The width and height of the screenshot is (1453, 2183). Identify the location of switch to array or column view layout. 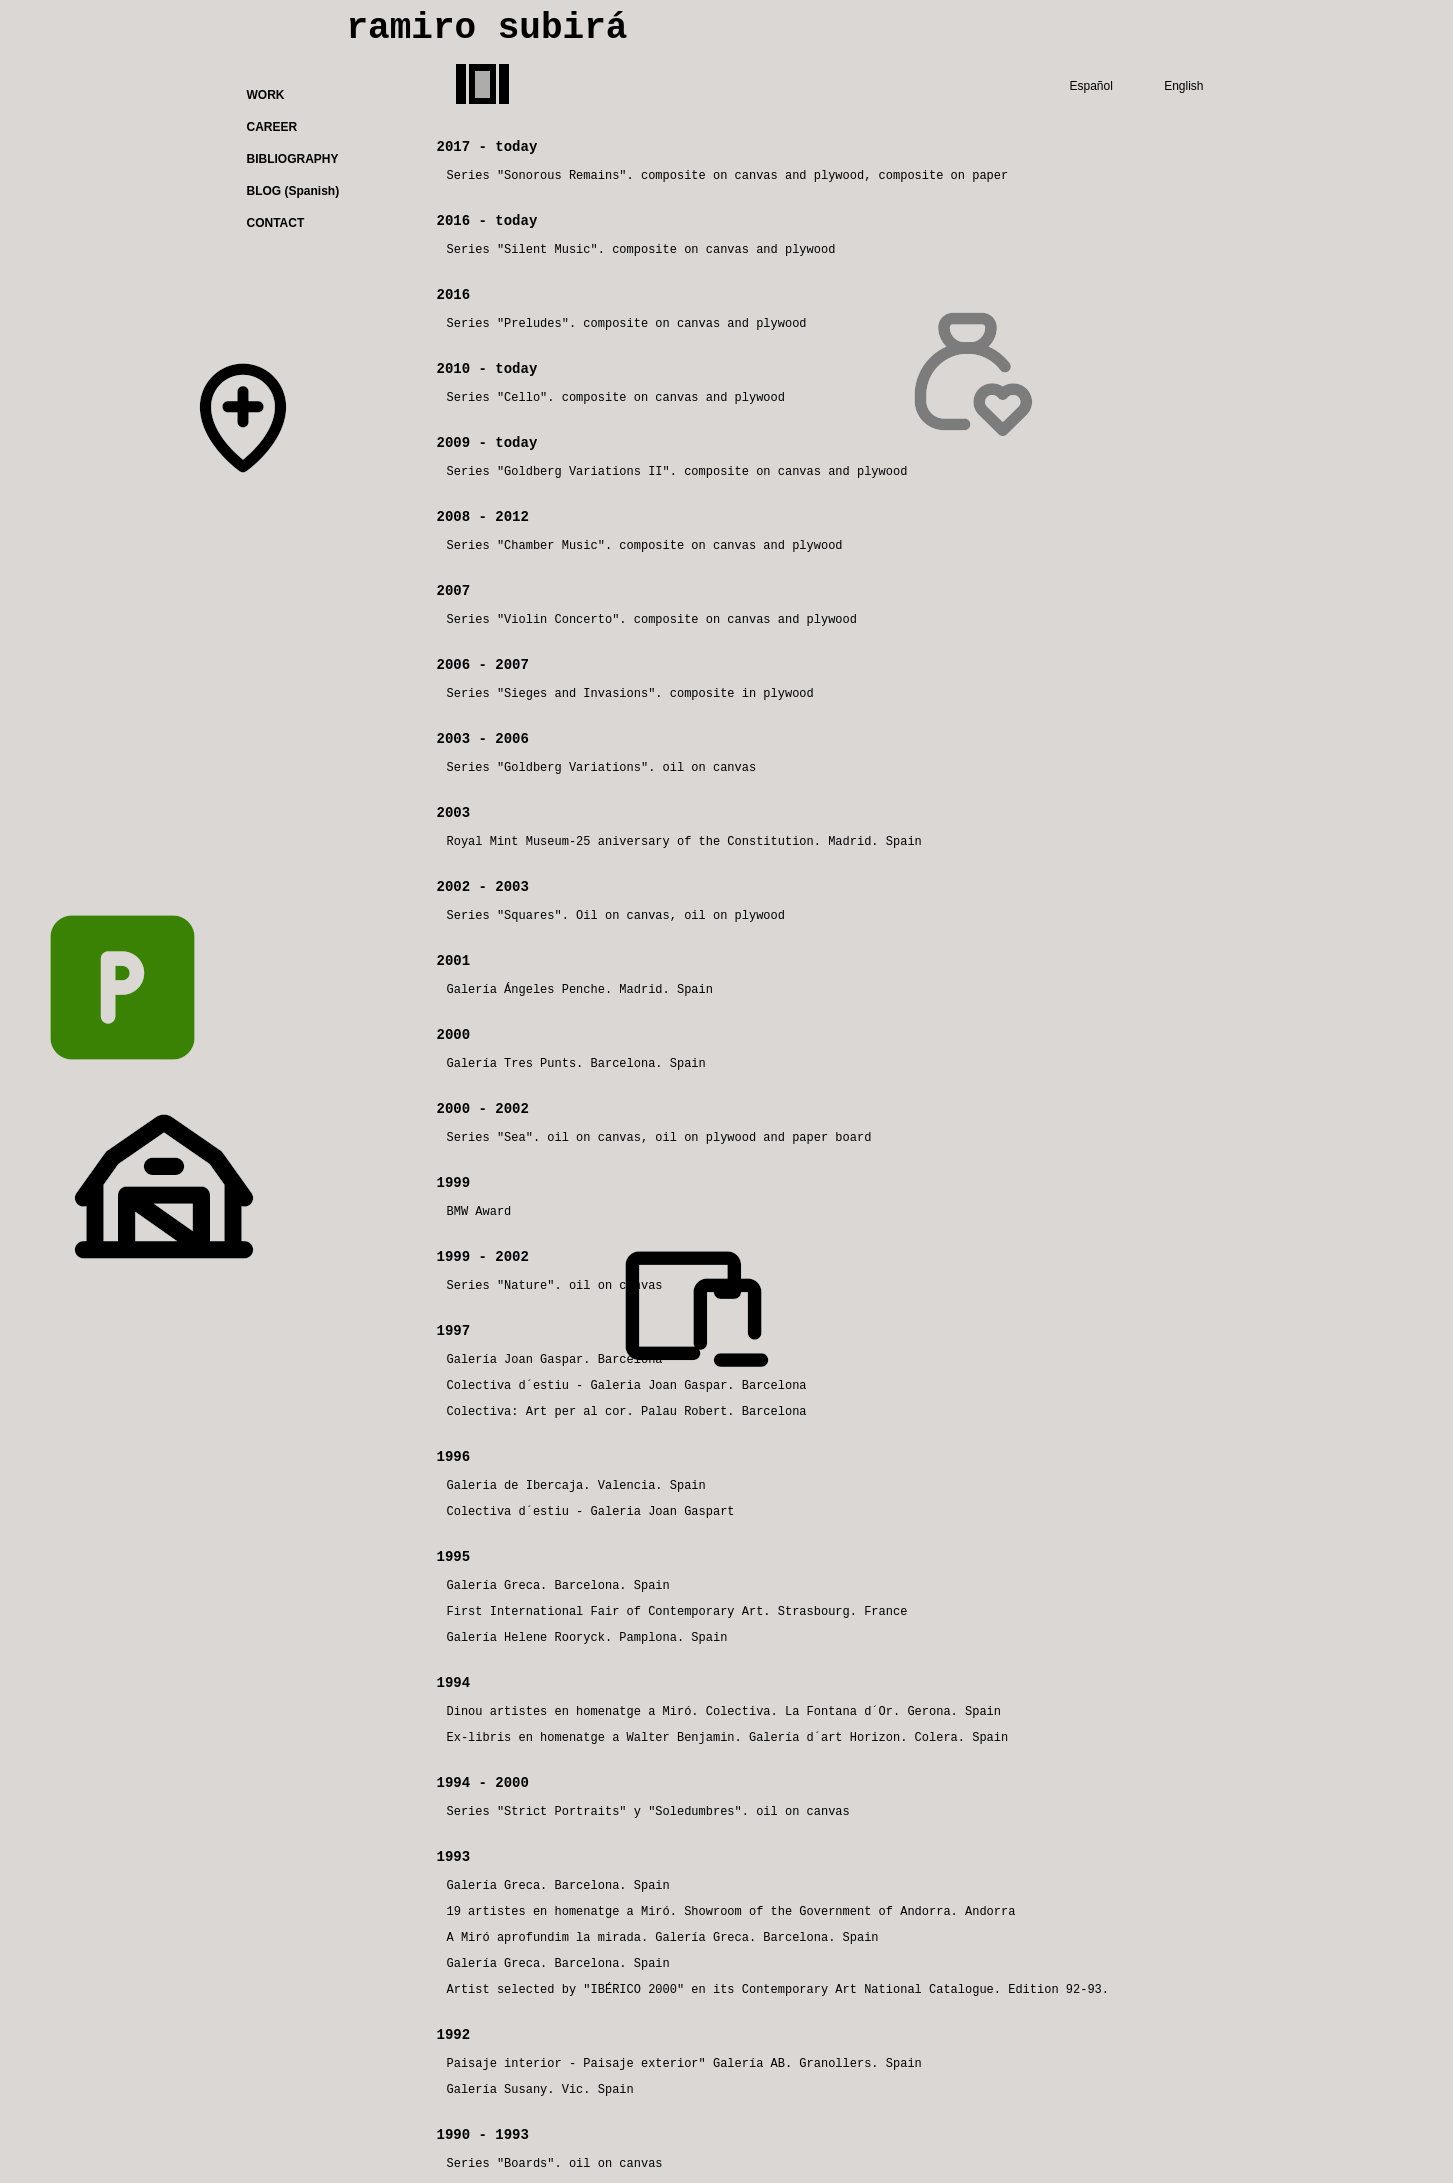
(481, 86).